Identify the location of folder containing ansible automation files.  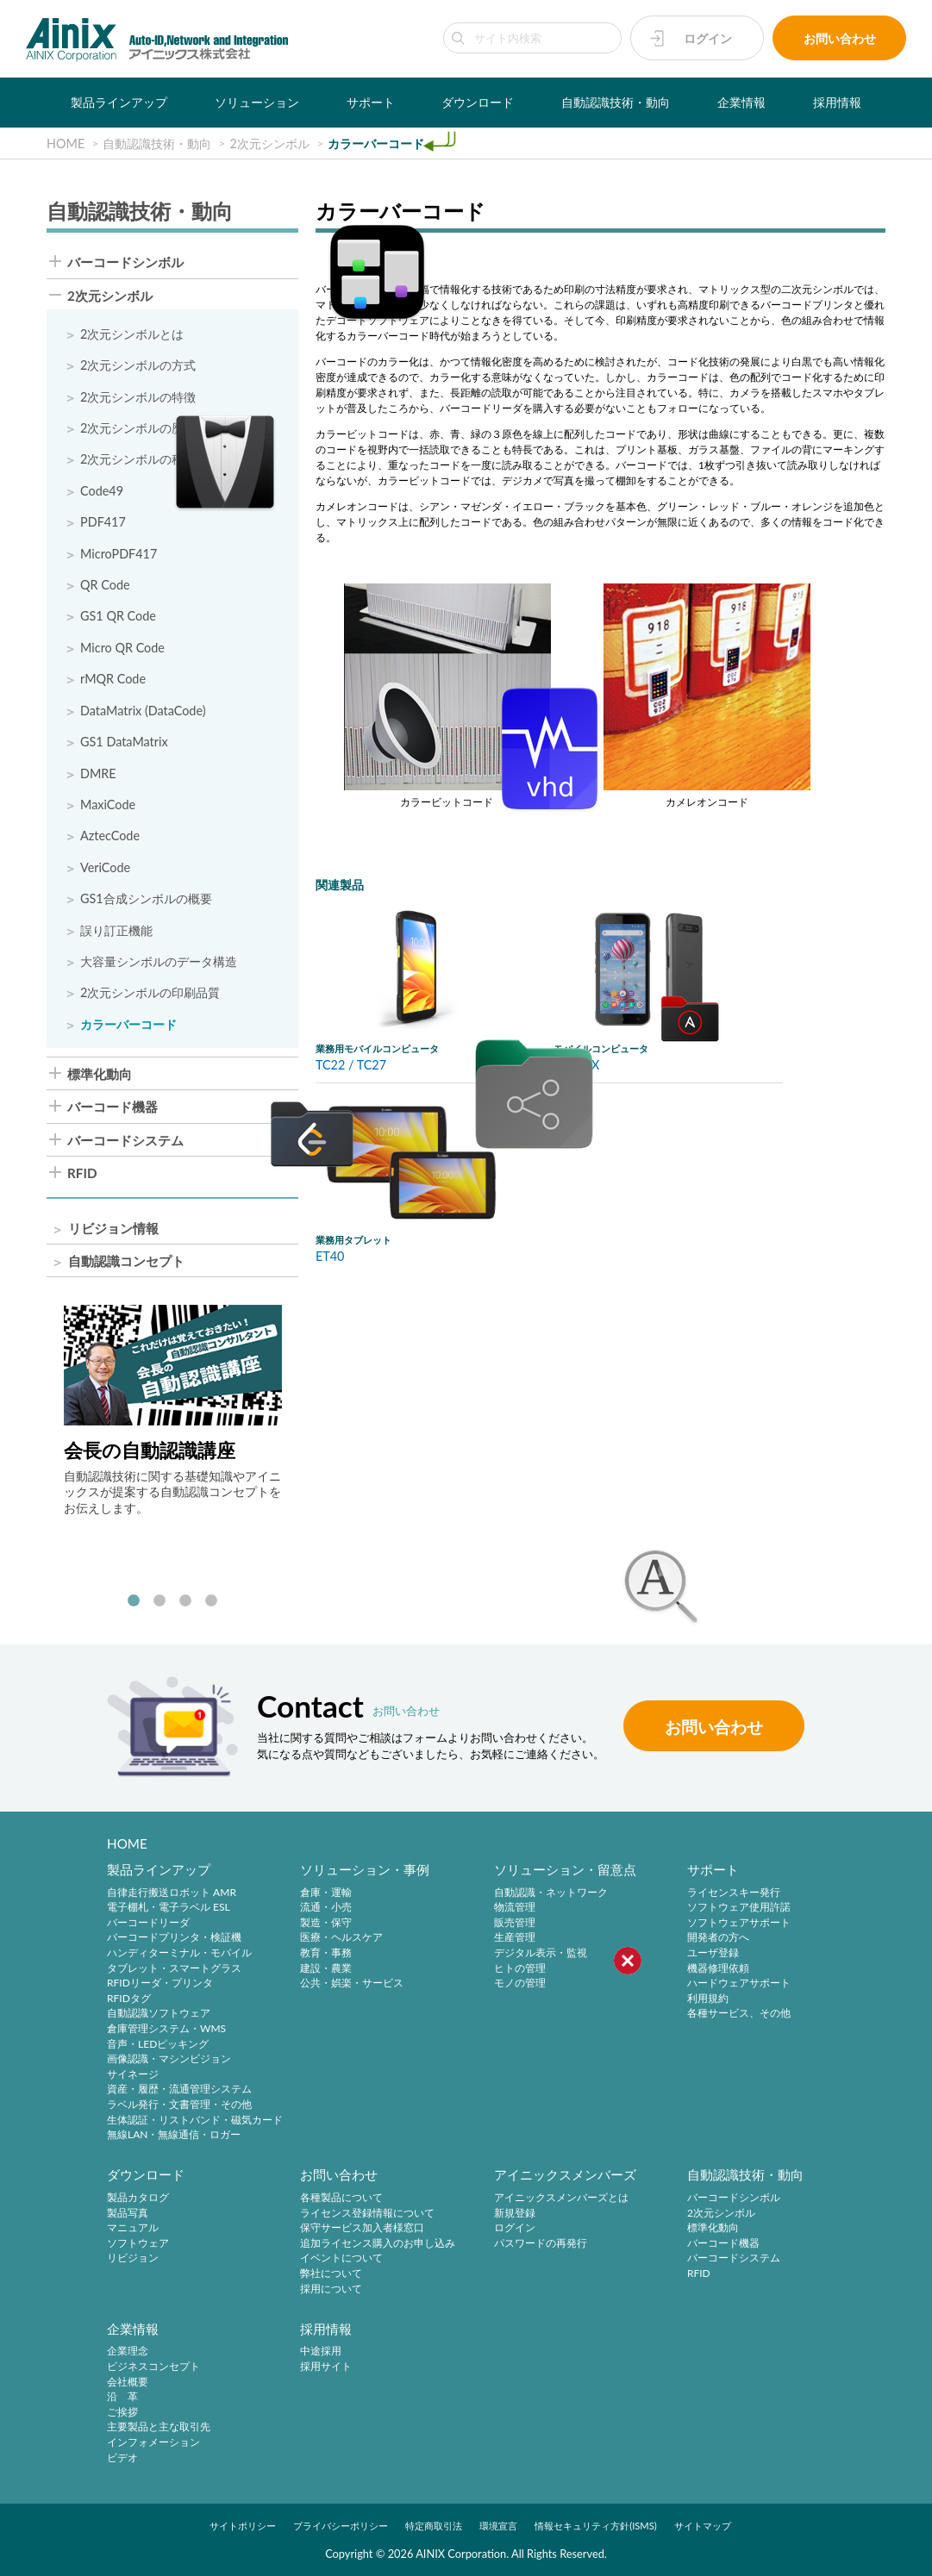
(690, 1020).